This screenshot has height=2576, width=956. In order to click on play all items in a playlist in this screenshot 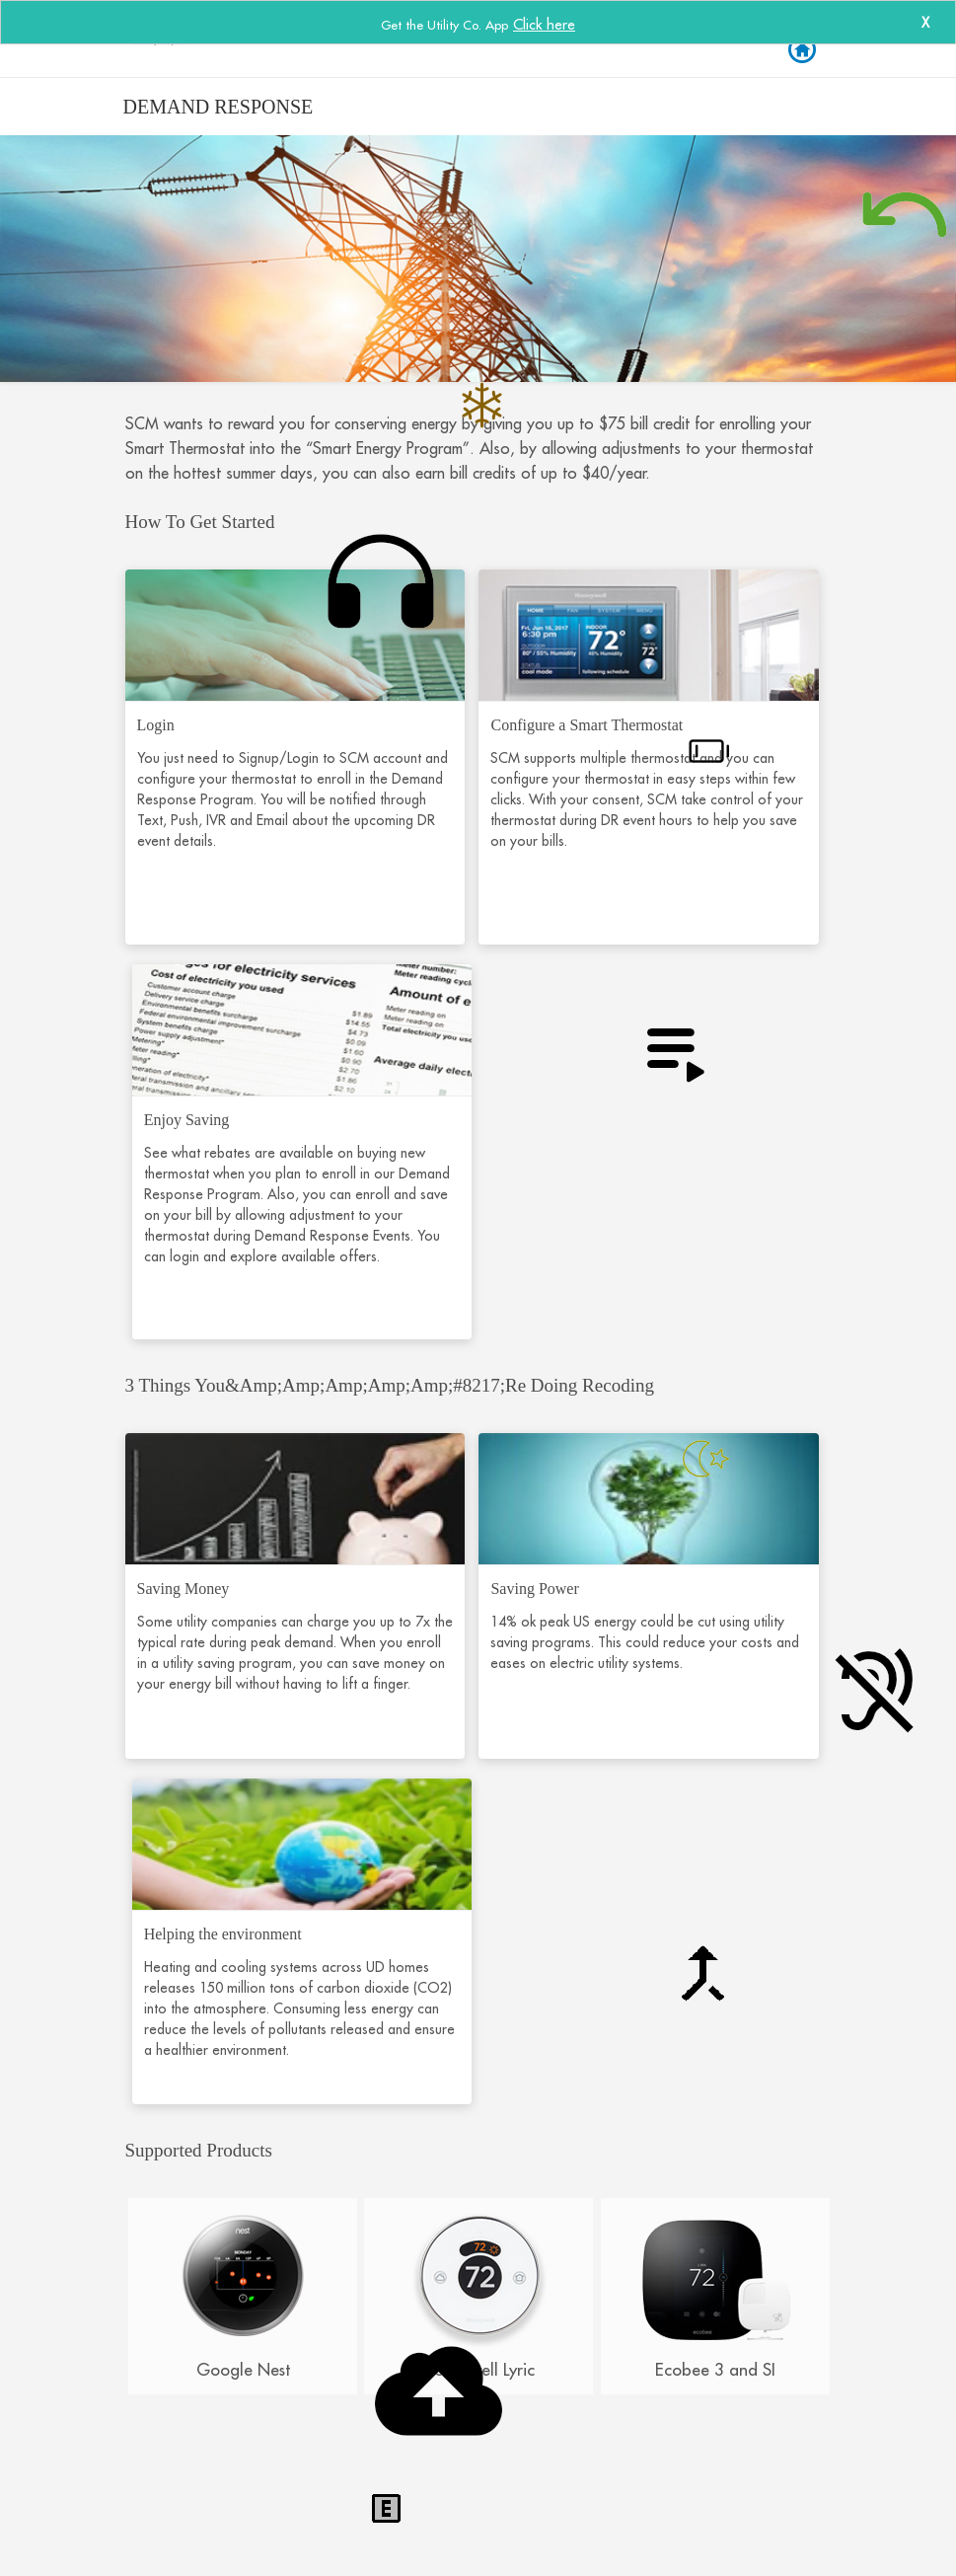, I will do `click(679, 1052)`.